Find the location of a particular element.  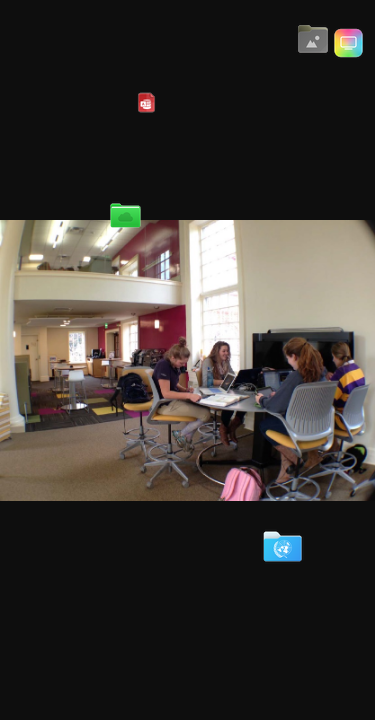

open your pictures folder is located at coordinates (313, 39).